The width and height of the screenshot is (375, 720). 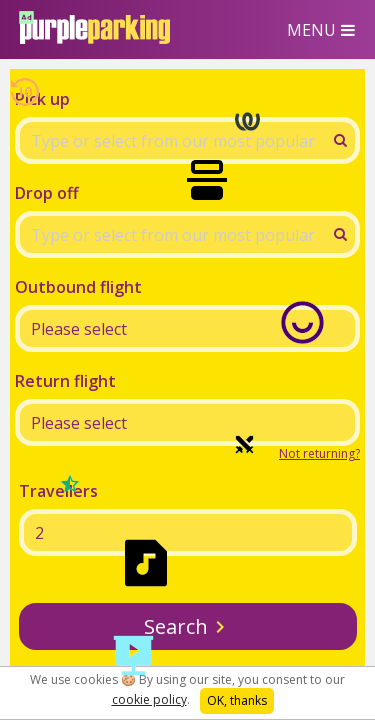 What do you see at coordinates (26, 17) in the screenshot?
I see `indicates sponsored or promotional content` at bounding box center [26, 17].